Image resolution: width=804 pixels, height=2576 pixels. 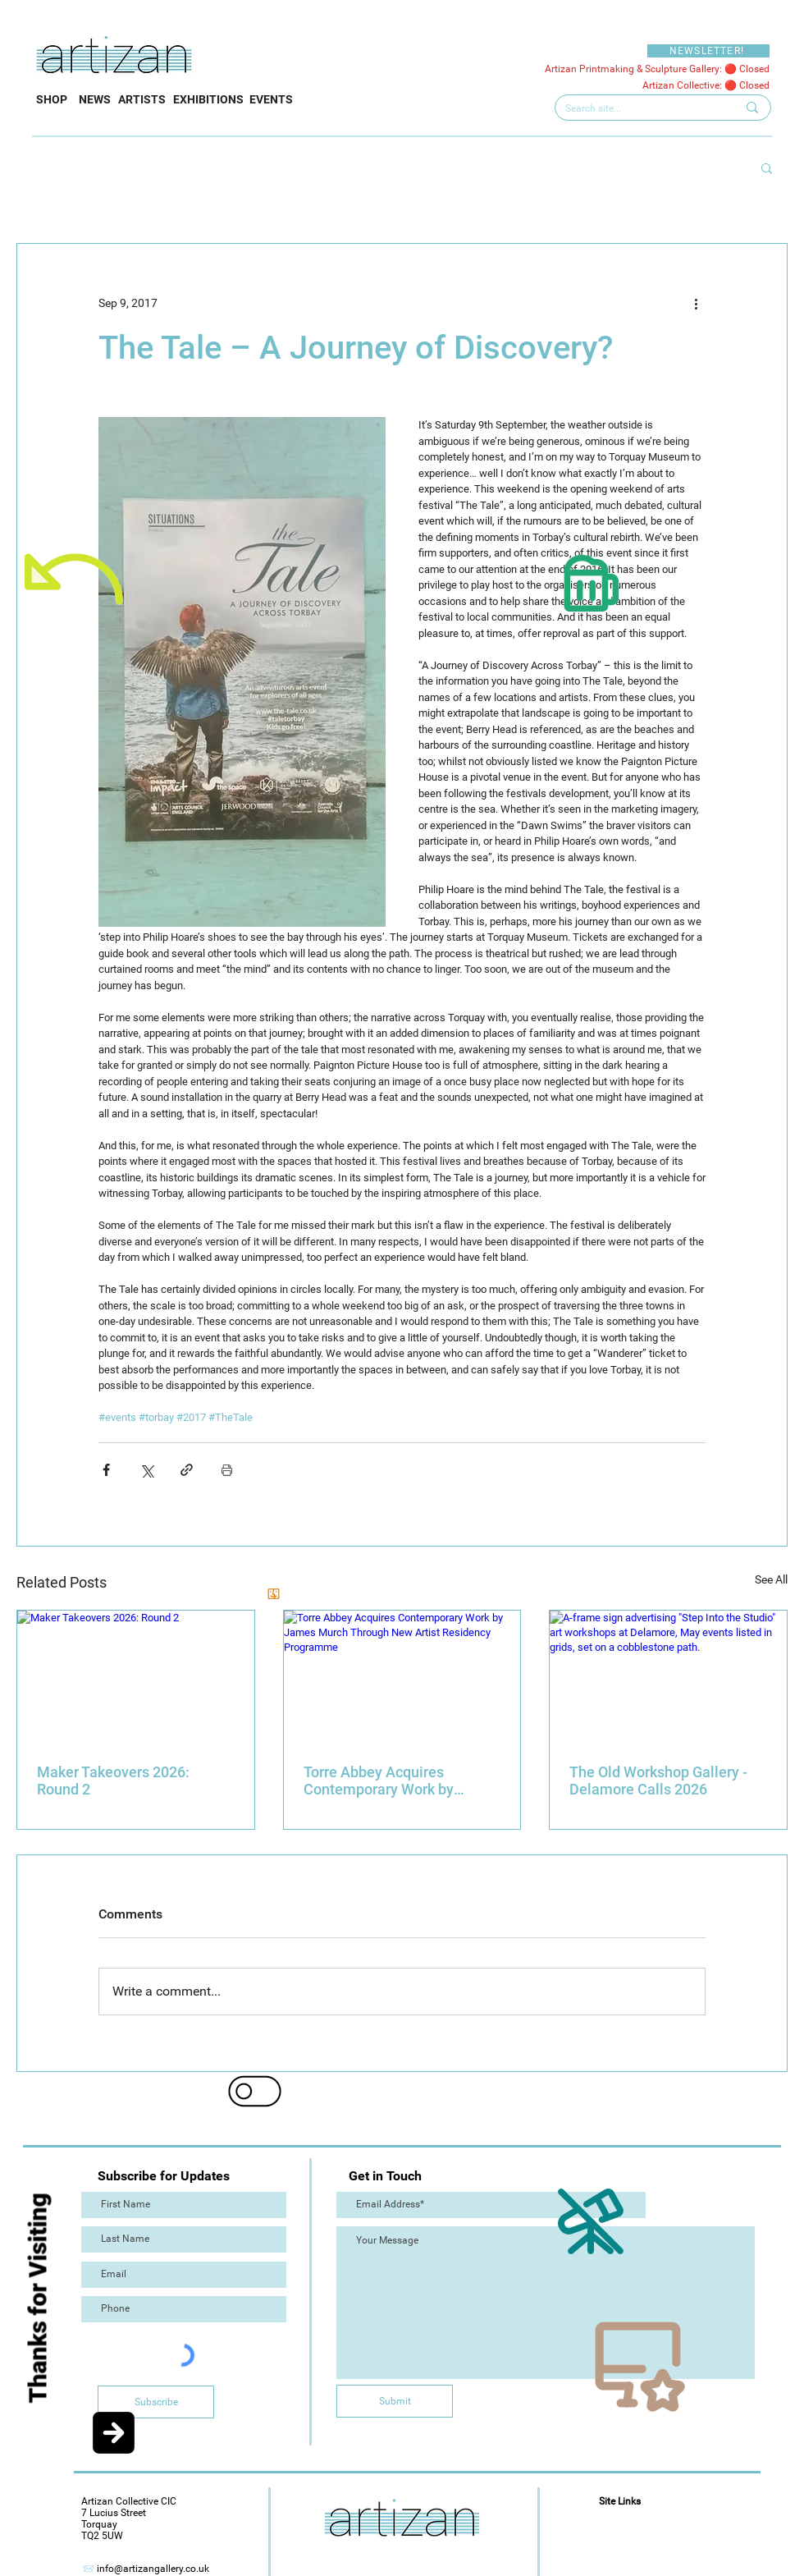 I want to click on proceed to next step, so click(x=113, y=2432).